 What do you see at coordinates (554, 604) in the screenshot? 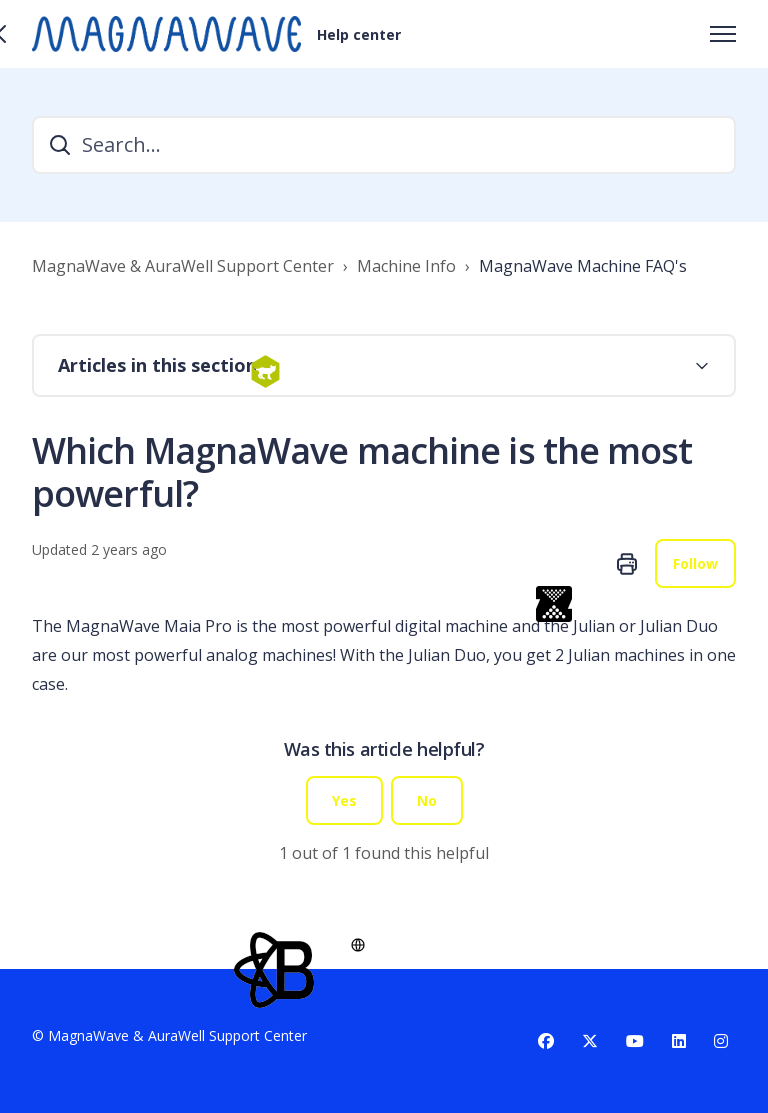
I see `openzfs file system branding logo` at bounding box center [554, 604].